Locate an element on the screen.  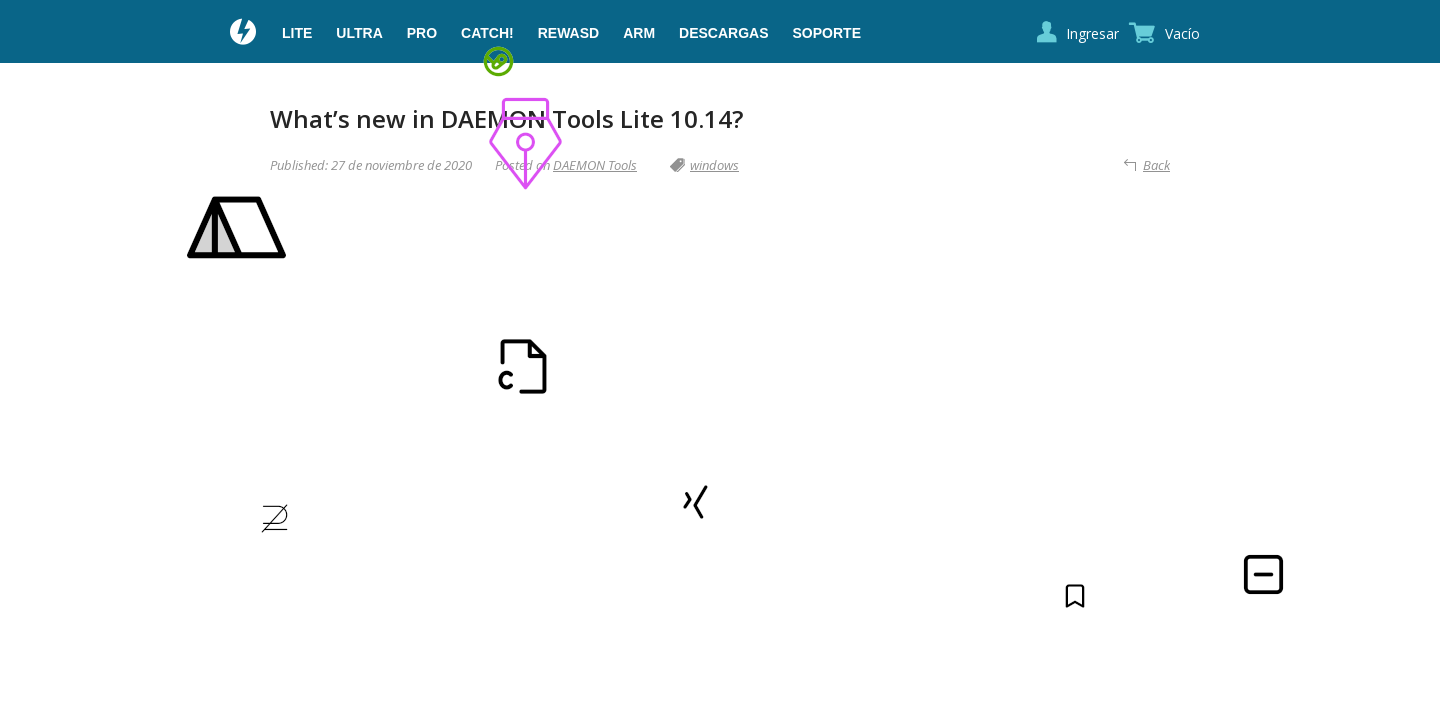
connect with xing professional network is located at coordinates (695, 502).